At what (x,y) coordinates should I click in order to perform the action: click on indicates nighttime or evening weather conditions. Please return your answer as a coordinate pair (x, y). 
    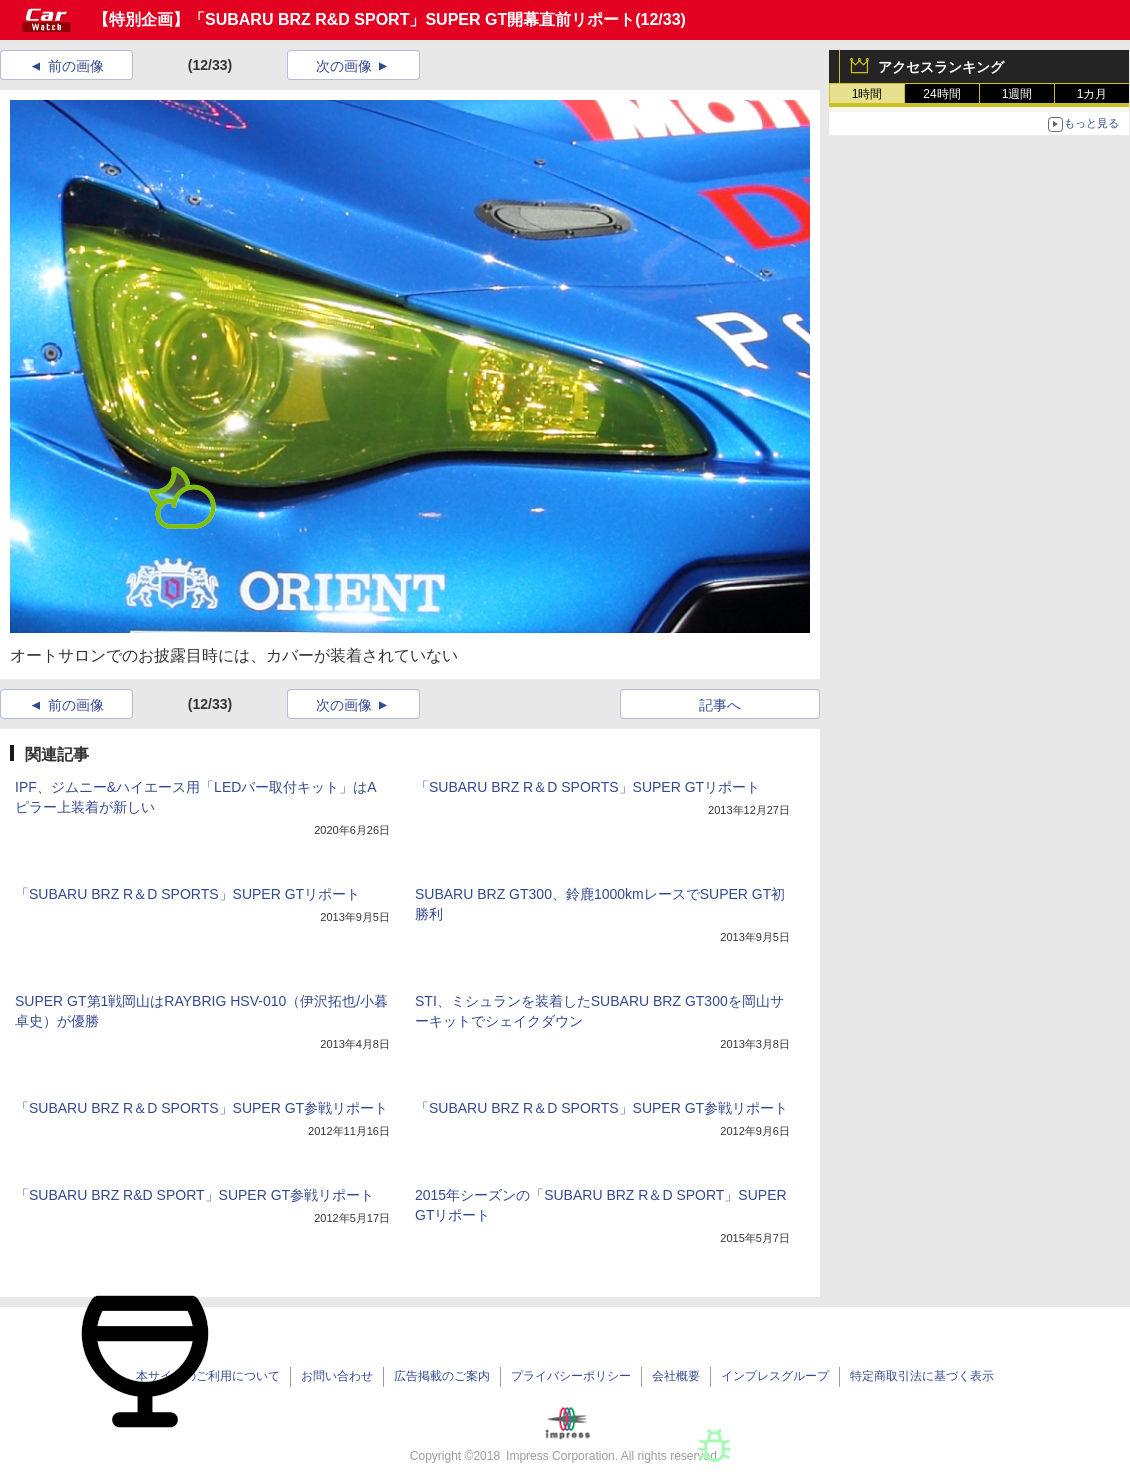
    Looking at the image, I should click on (181, 501).